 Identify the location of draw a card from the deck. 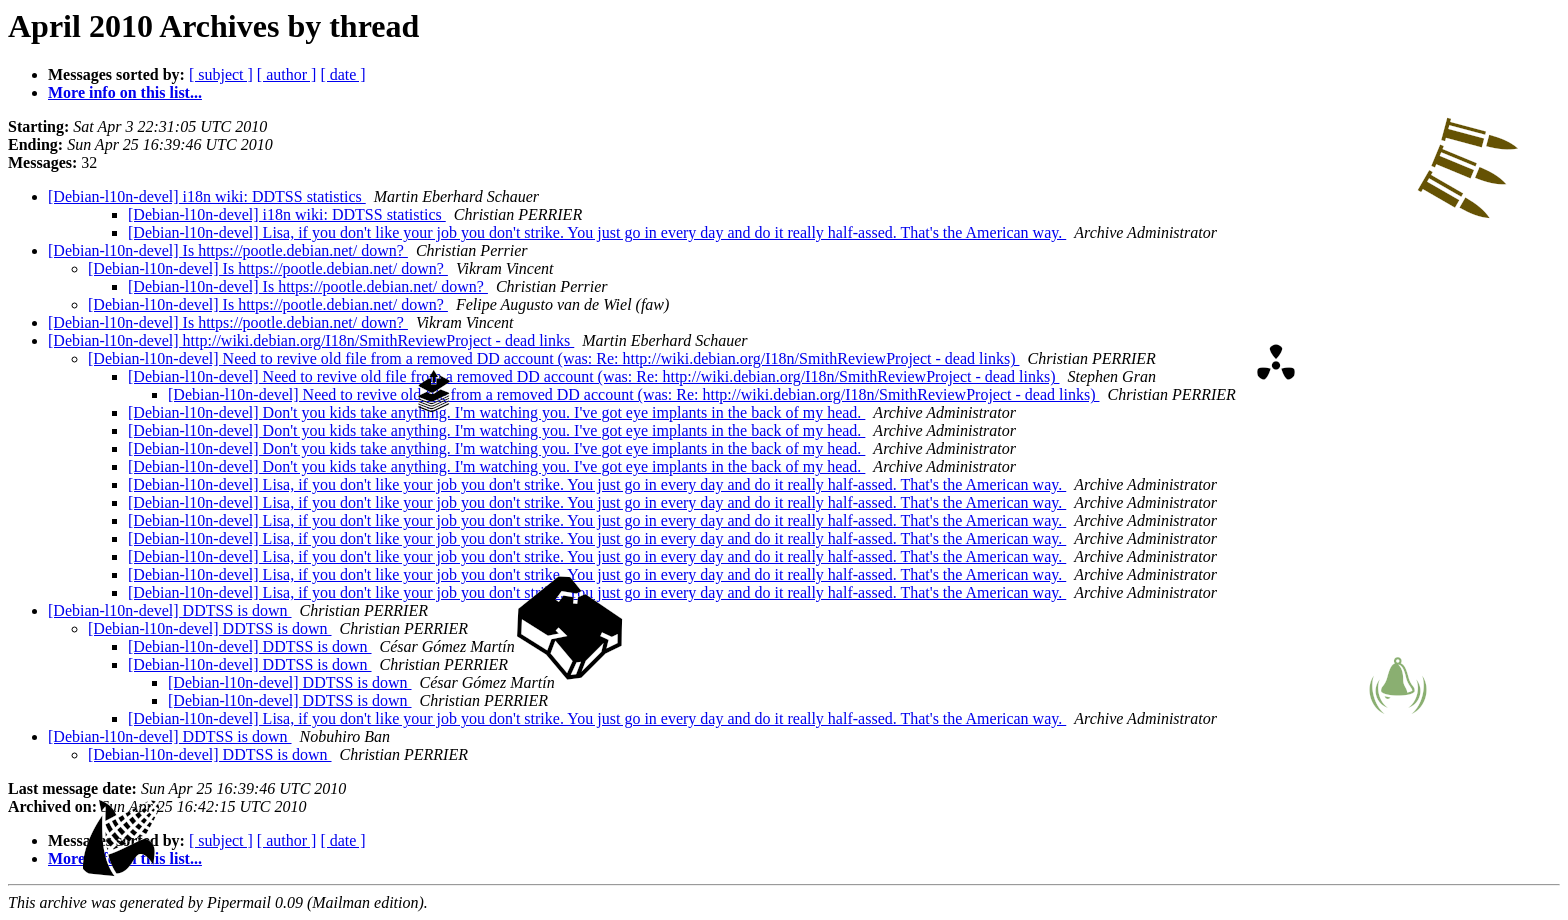
(434, 391).